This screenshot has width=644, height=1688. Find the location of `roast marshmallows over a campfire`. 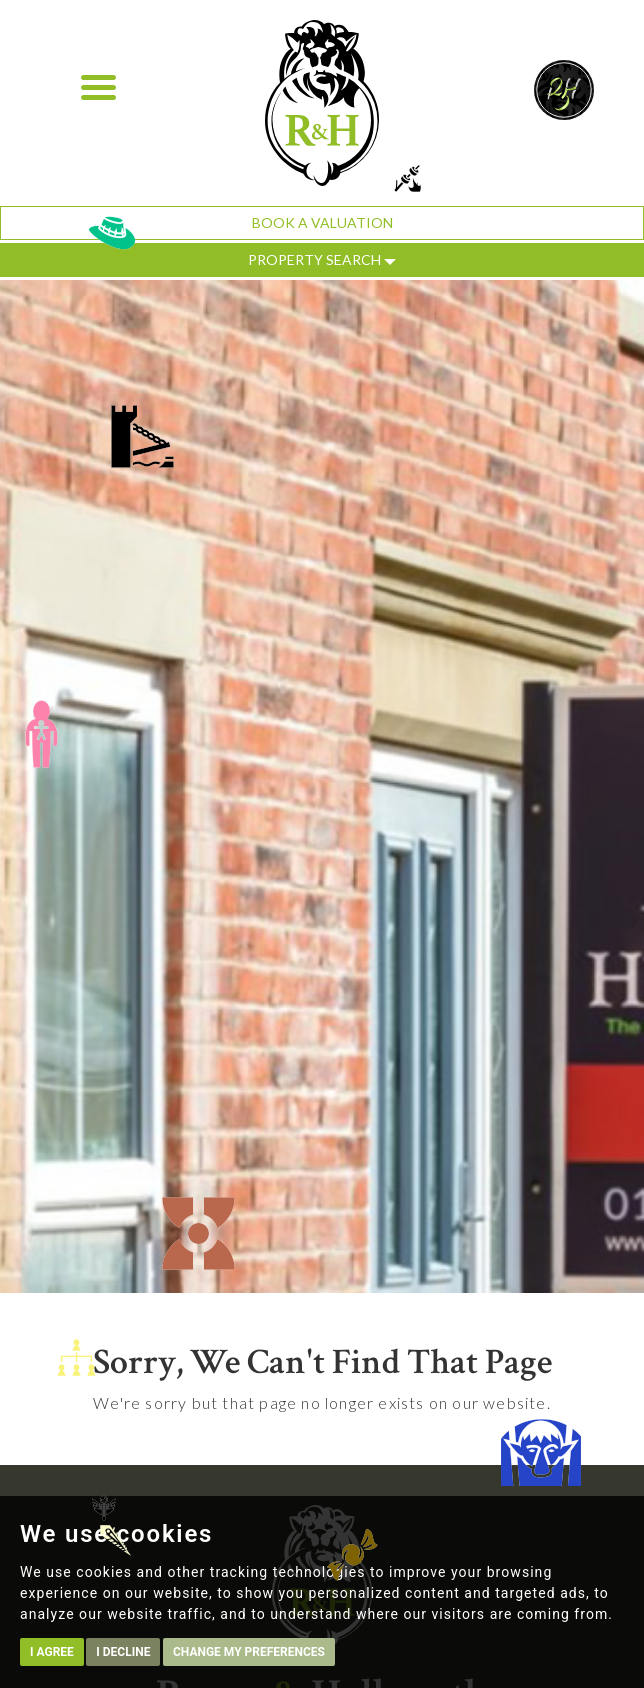

roast marshmallows over a campfire is located at coordinates (407, 178).